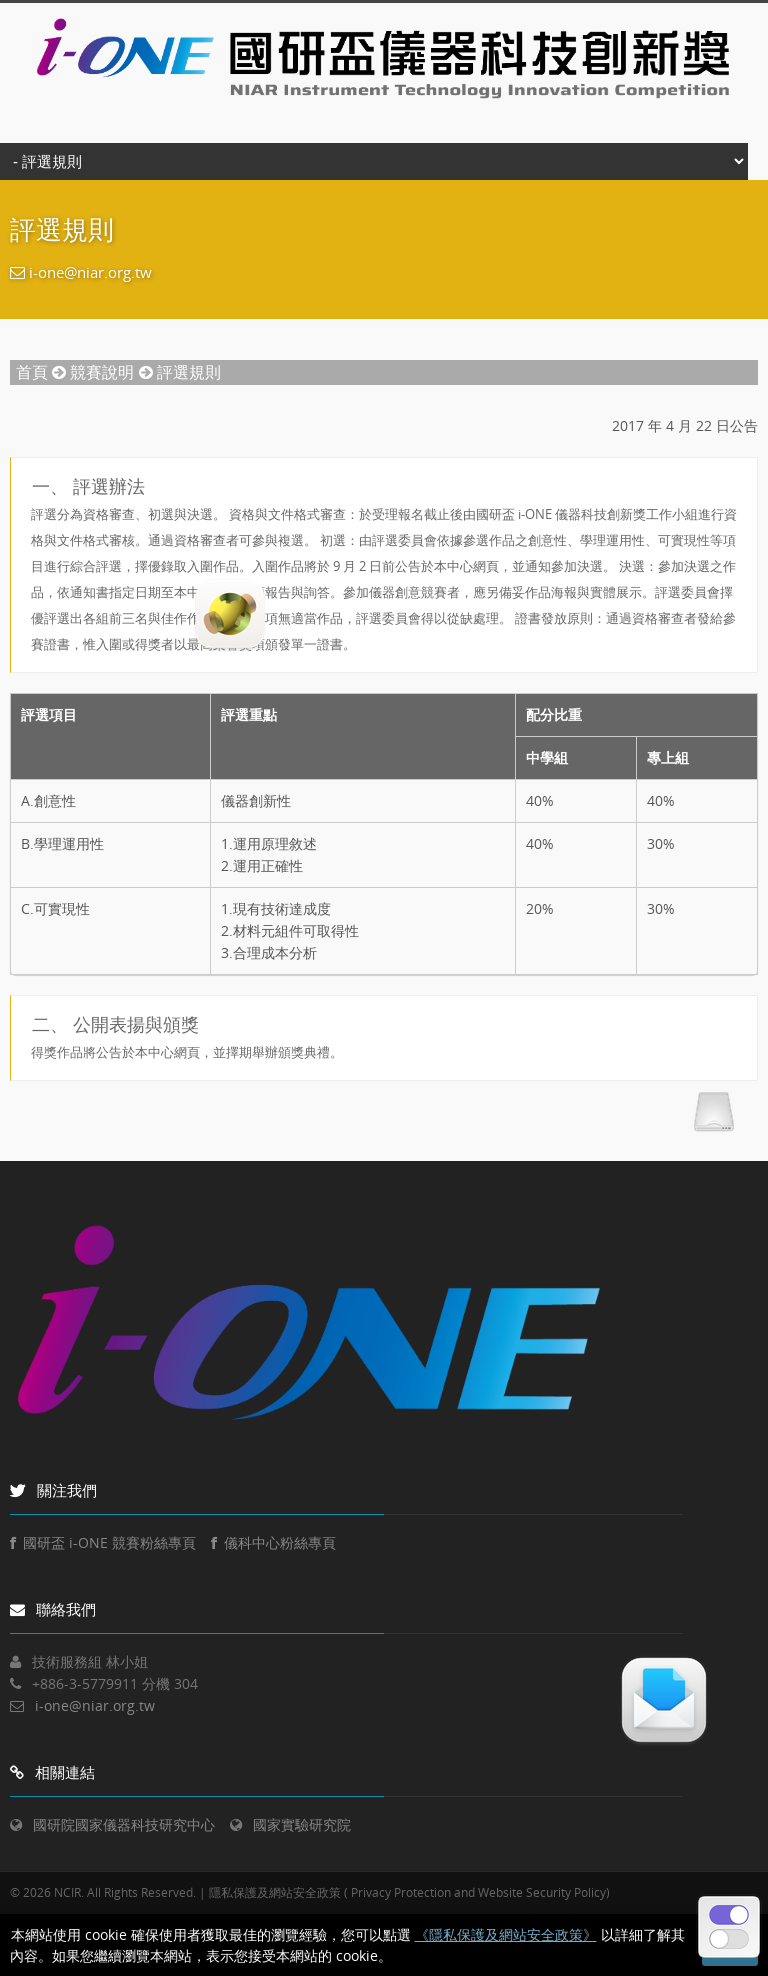 The image size is (768, 1976). Describe the element at coordinates (729, 1927) in the screenshot. I see `open desktop preferences or settings` at that location.